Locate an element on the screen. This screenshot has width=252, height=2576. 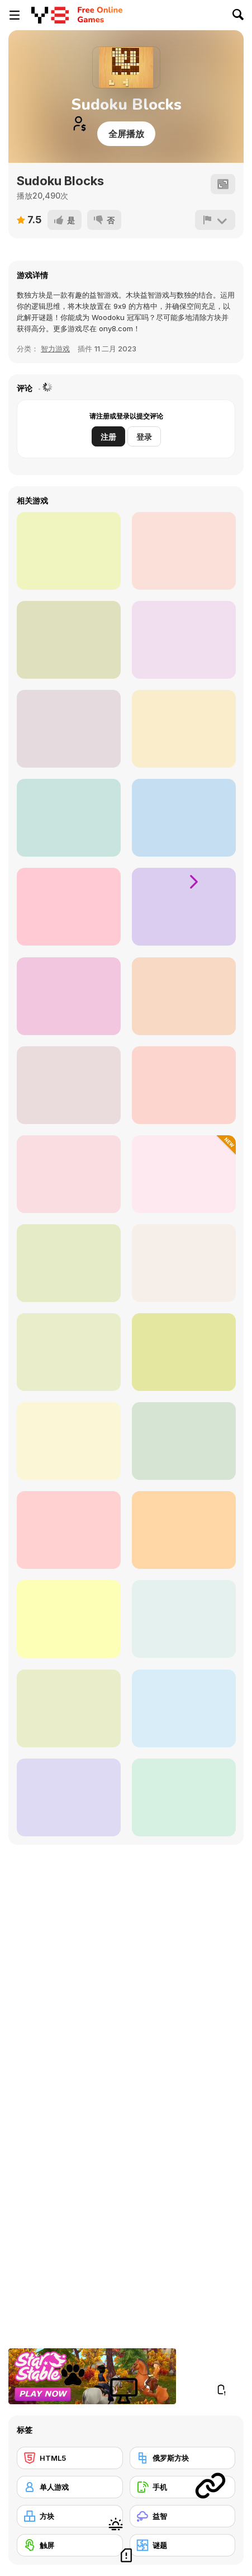
view desktop version of site is located at coordinates (123, 2390).